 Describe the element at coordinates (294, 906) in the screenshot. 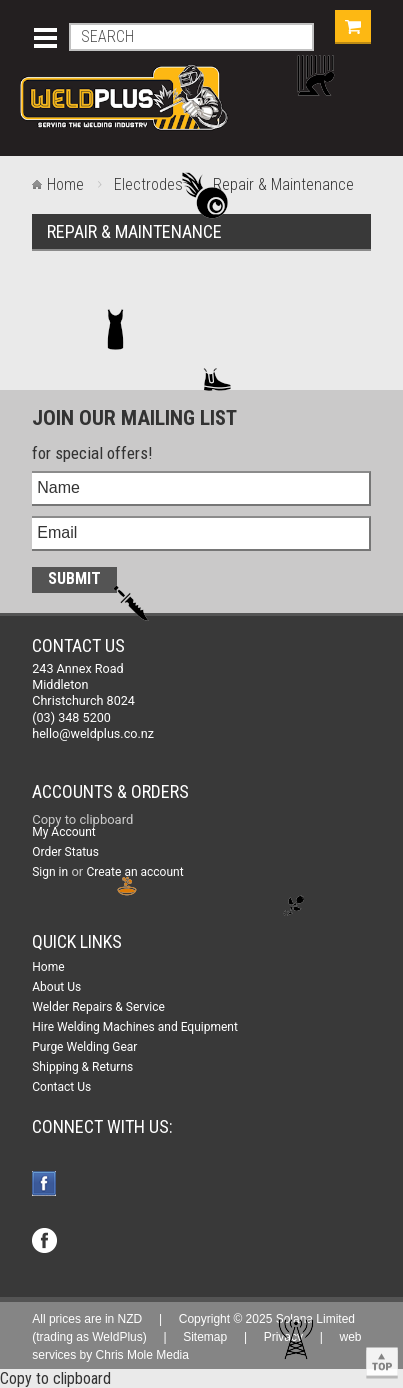

I see `indicates a closed or dormant plant in a gardening game` at that location.